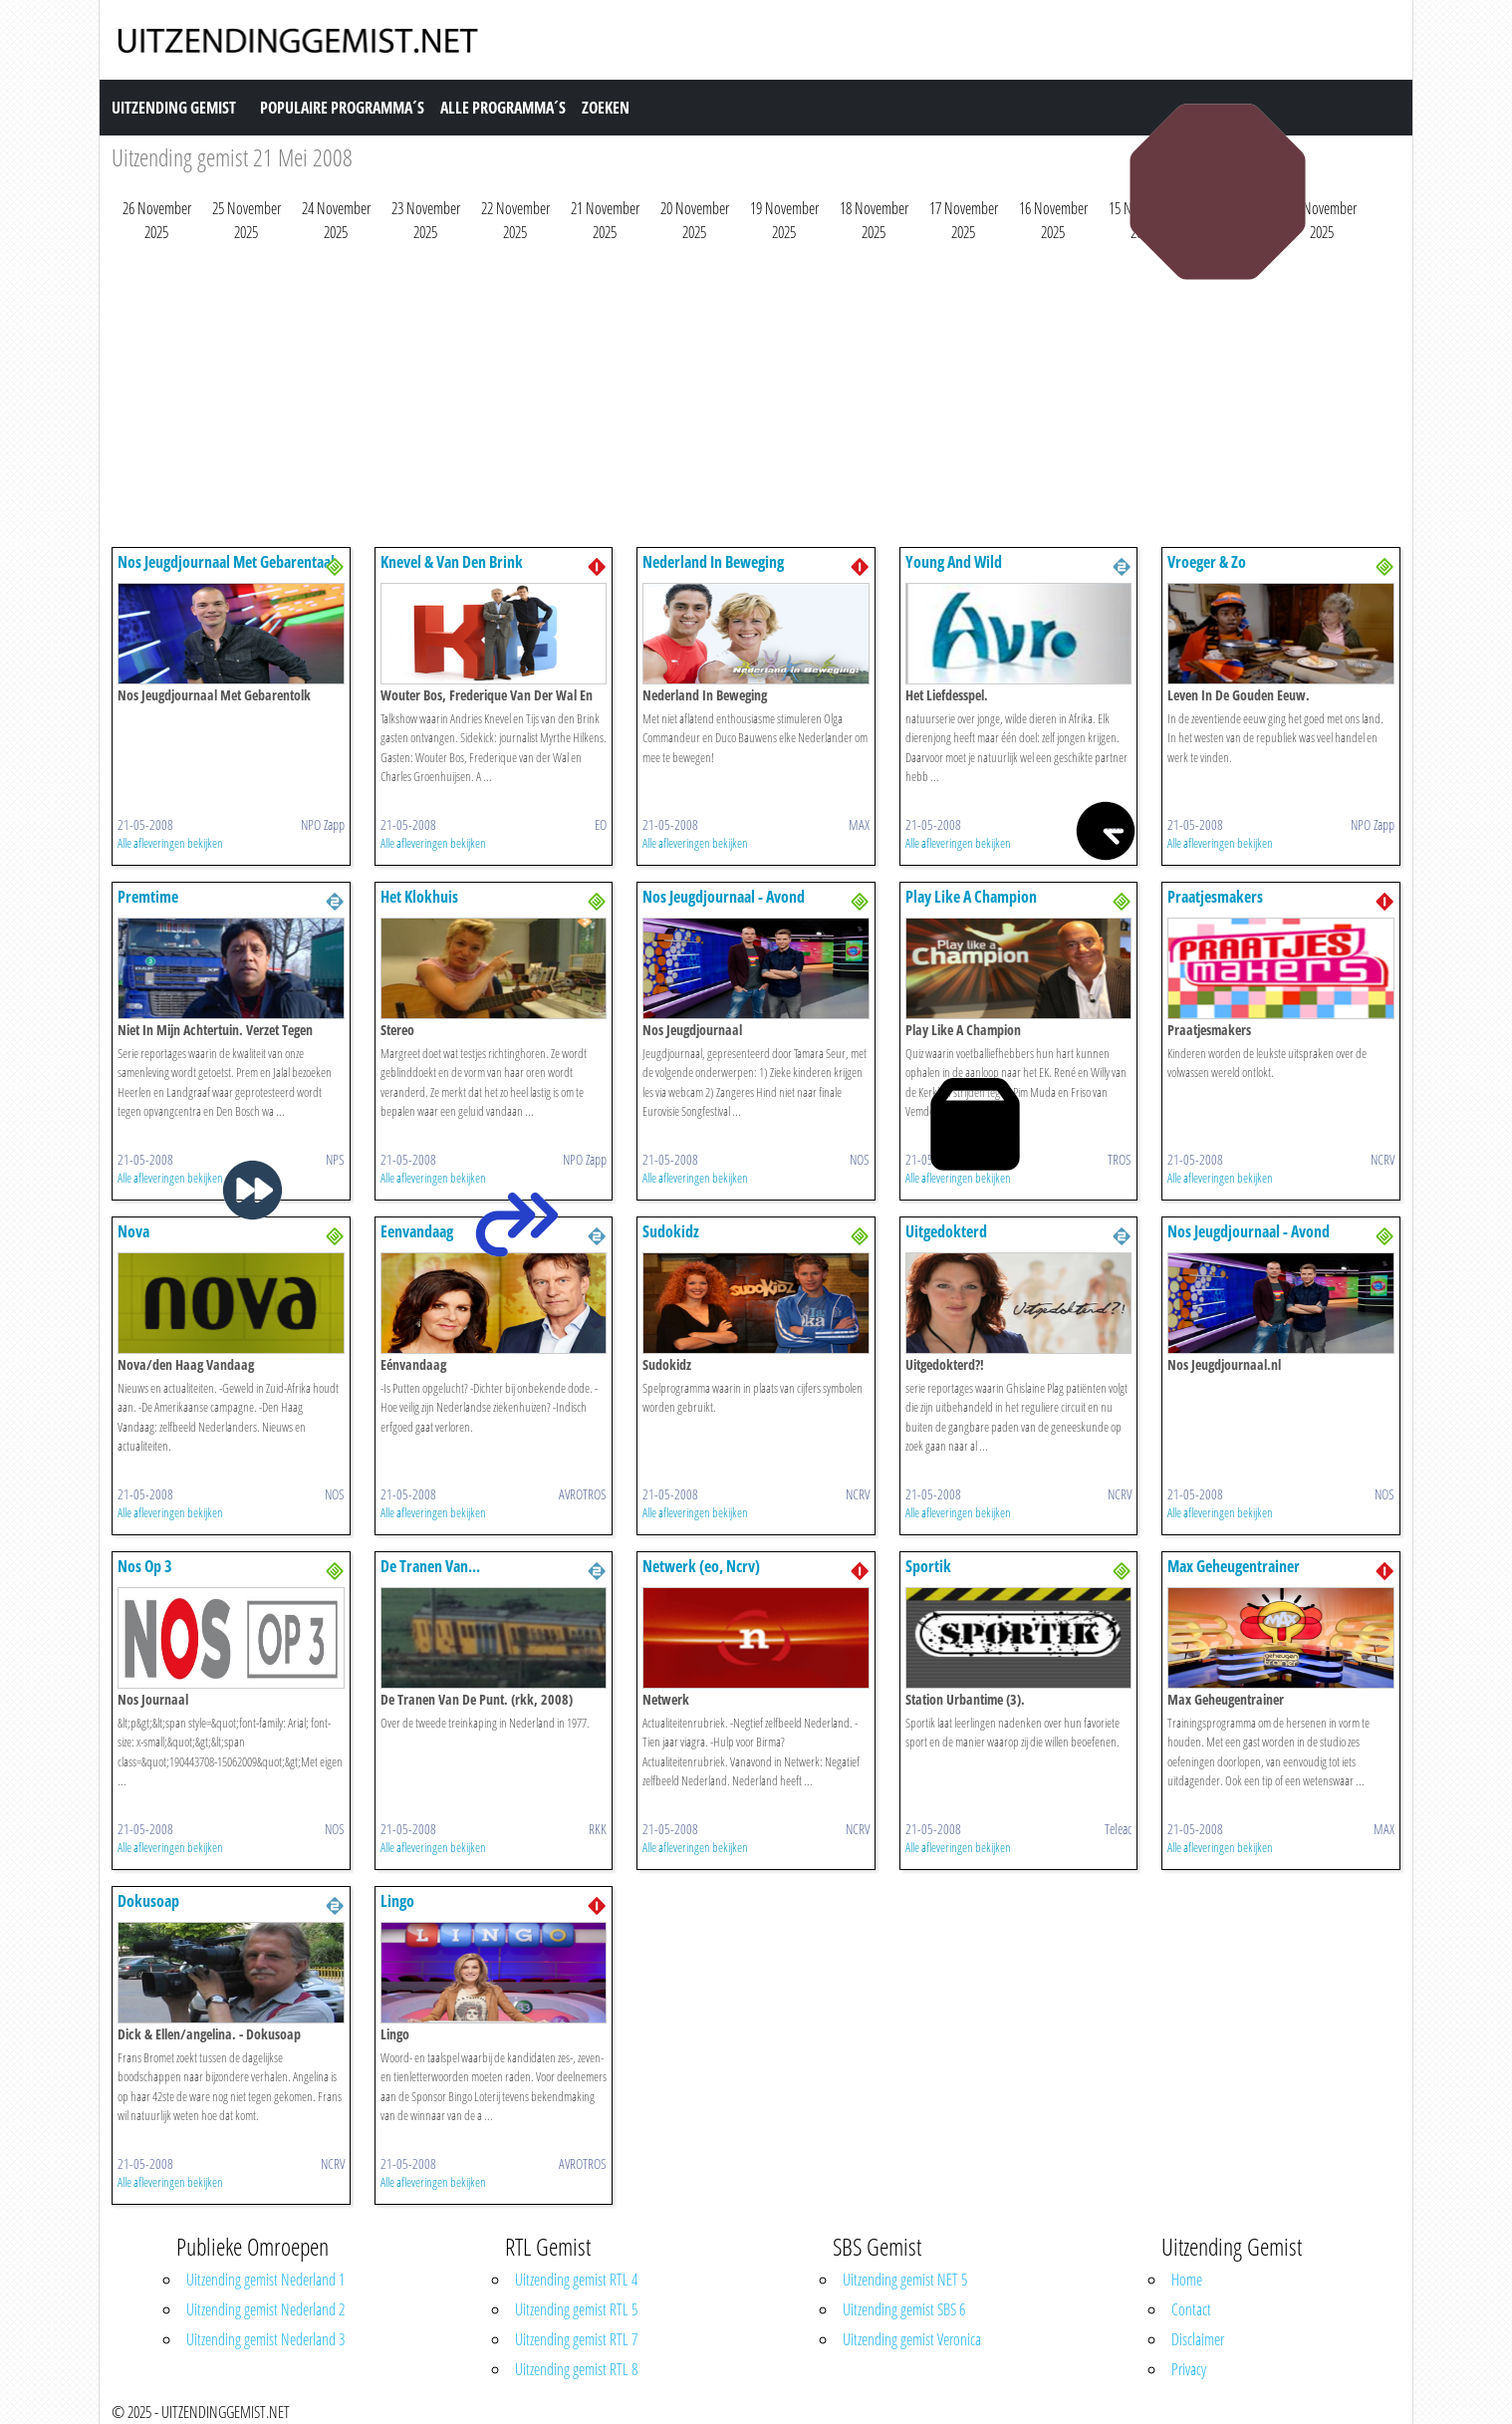 The height and width of the screenshot is (2424, 1512). I want to click on view package or shipment details, so click(975, 1126).